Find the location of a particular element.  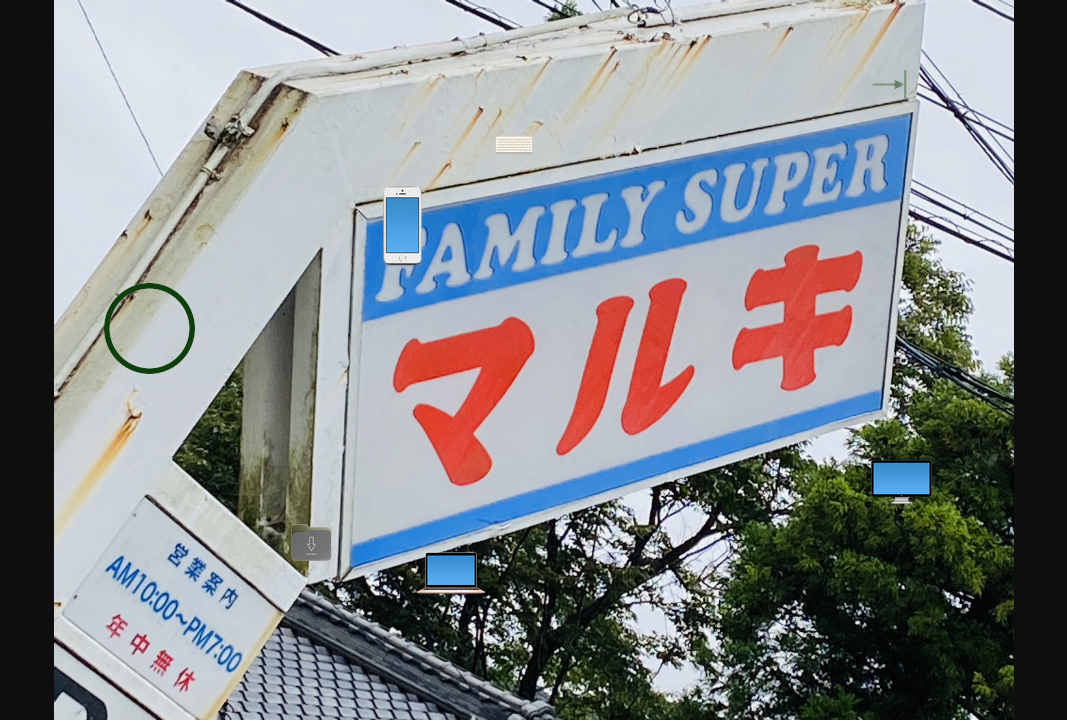

jump to the last item in a list is located at coordinates (889, 84).